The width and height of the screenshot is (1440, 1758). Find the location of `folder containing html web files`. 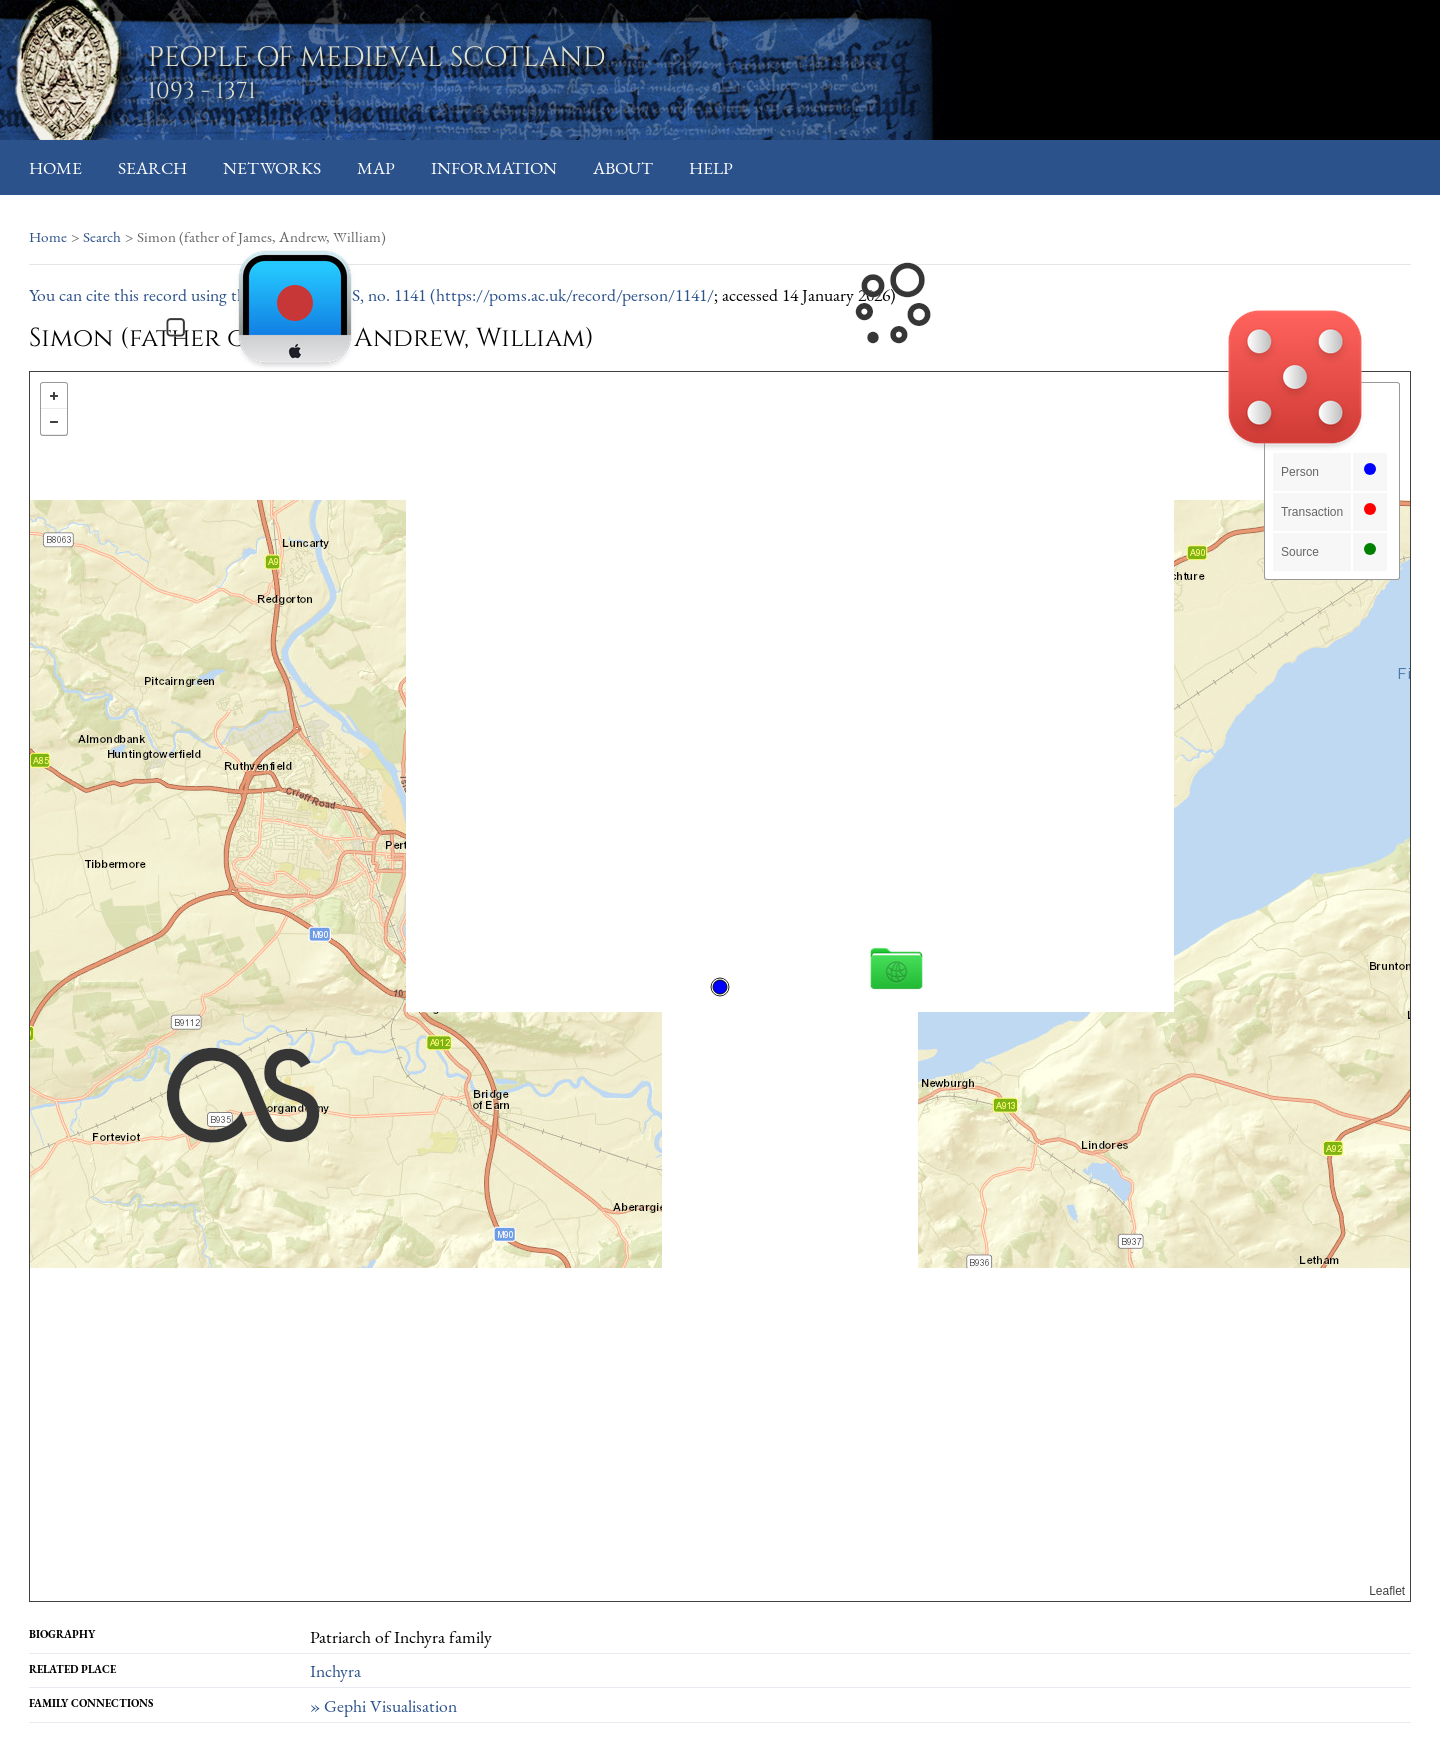

folder containing html web files is located at coordinates (896, 968).